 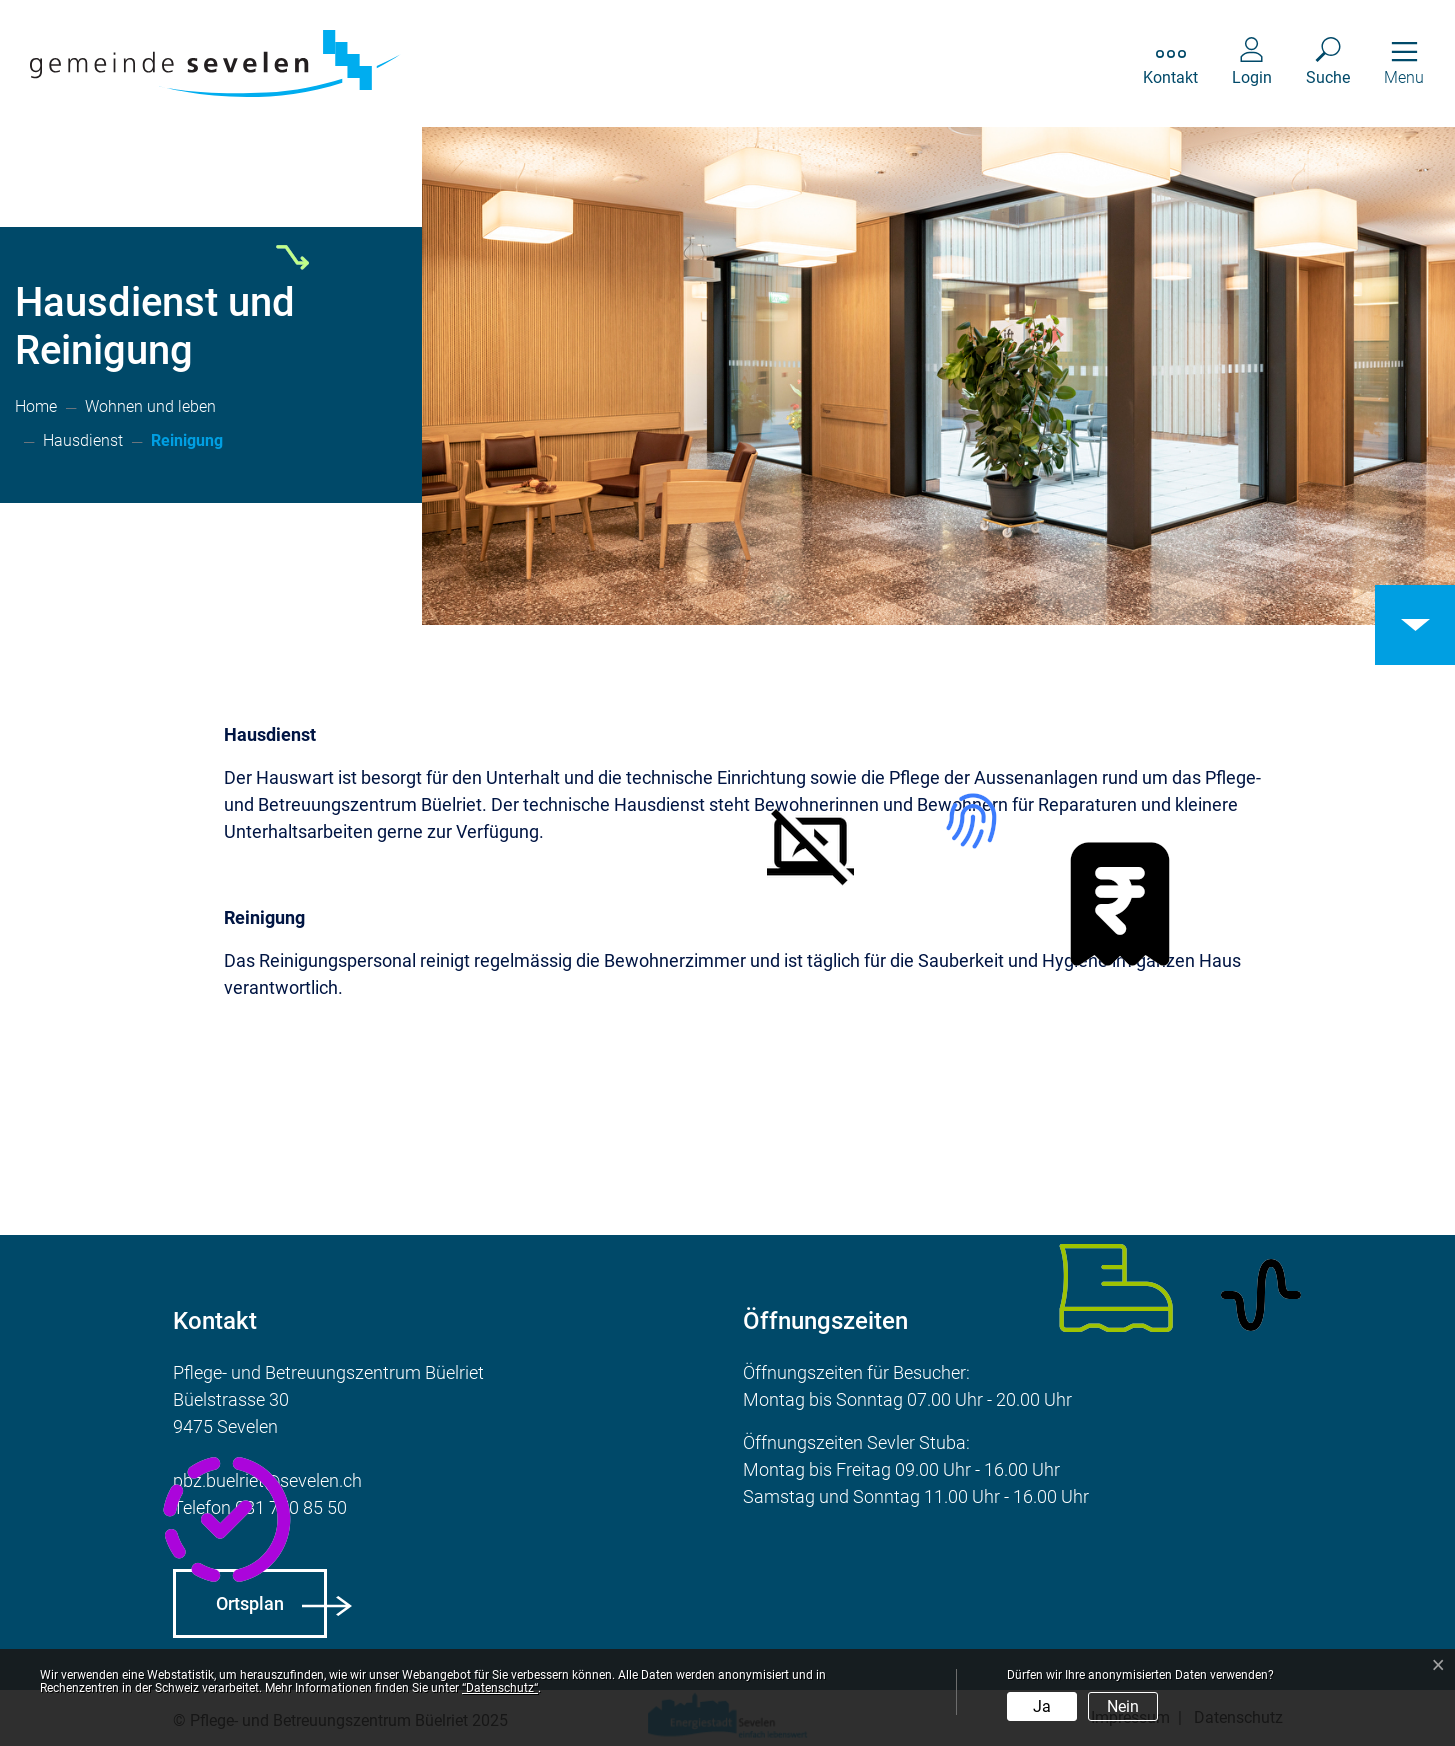 What do you see at coordinates (1120, 904) in the screenshot?
I see `view payment receipt in rupees` at bounding box center [1120, 904].